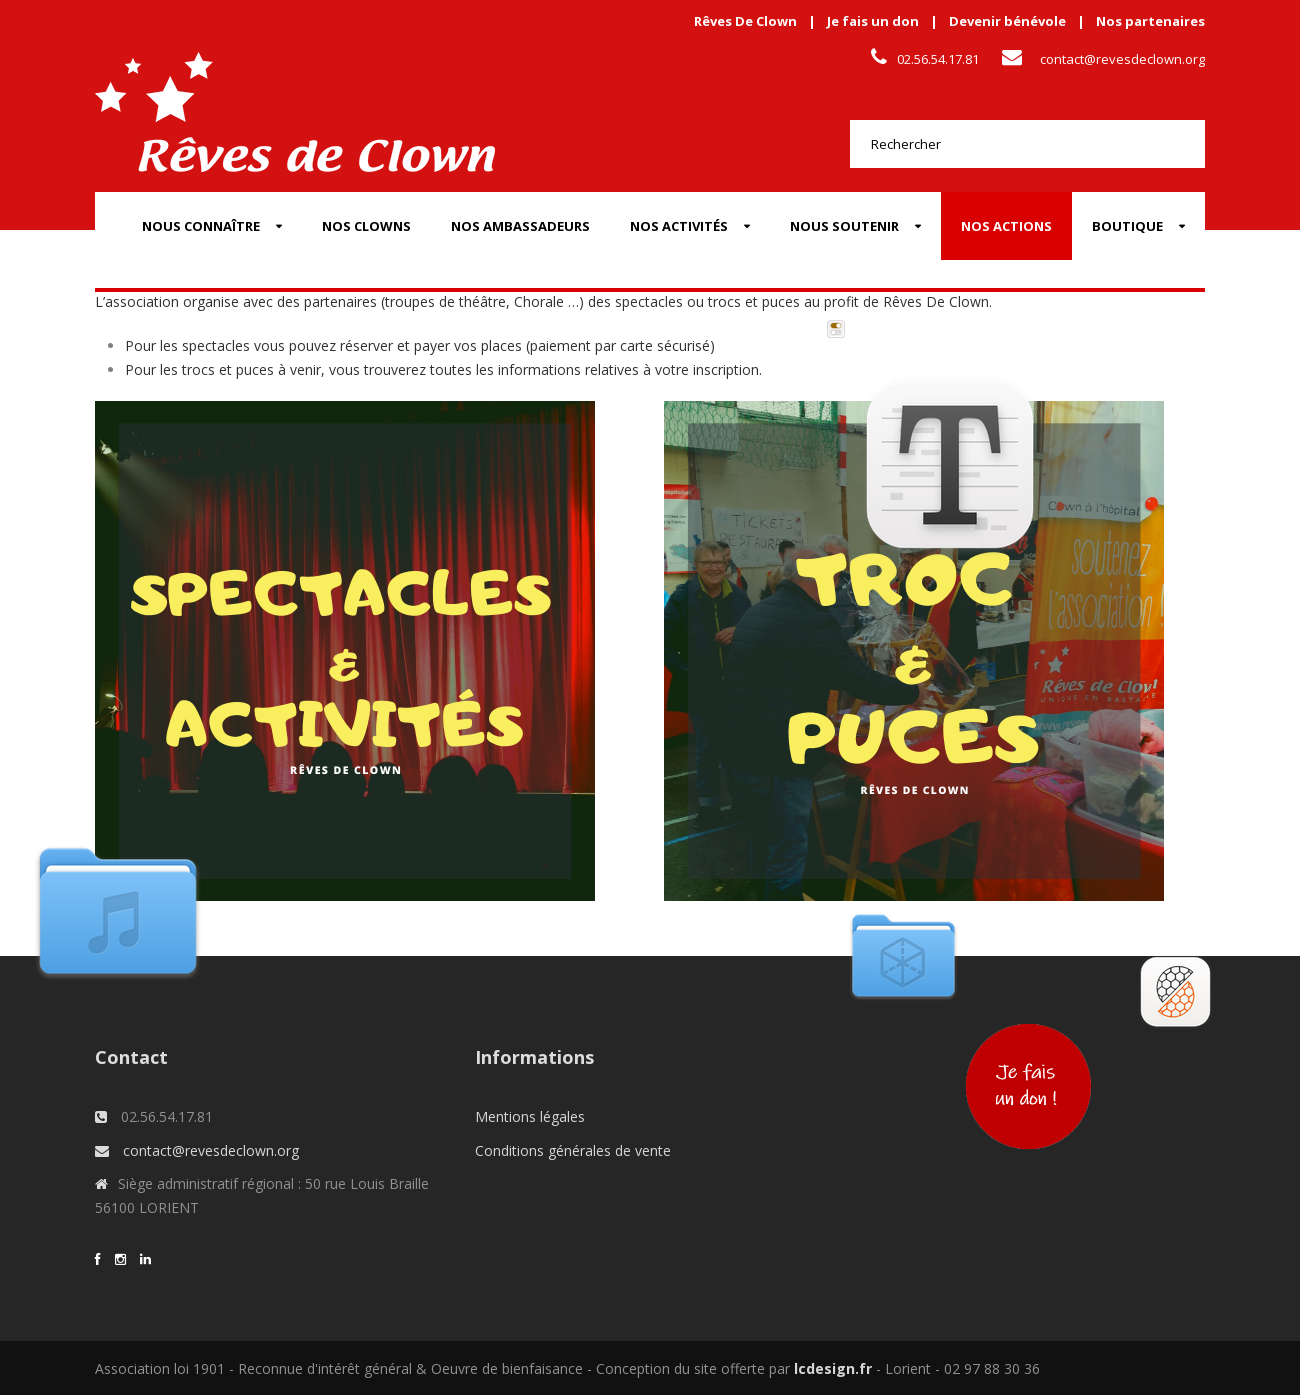  Describe the element at coordinates (118, 911) in the screenshot. I see `open your music folder` at that location.